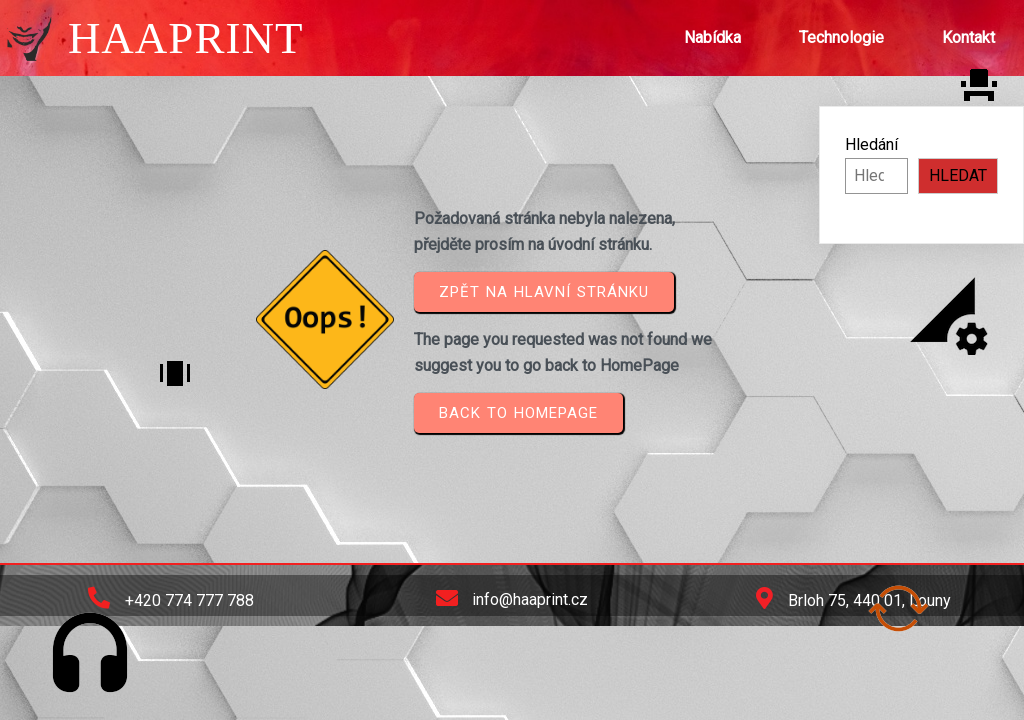  Describe the element at coordinates (898, 608) in the screenshot. I see `sync or refresh data` at that location.